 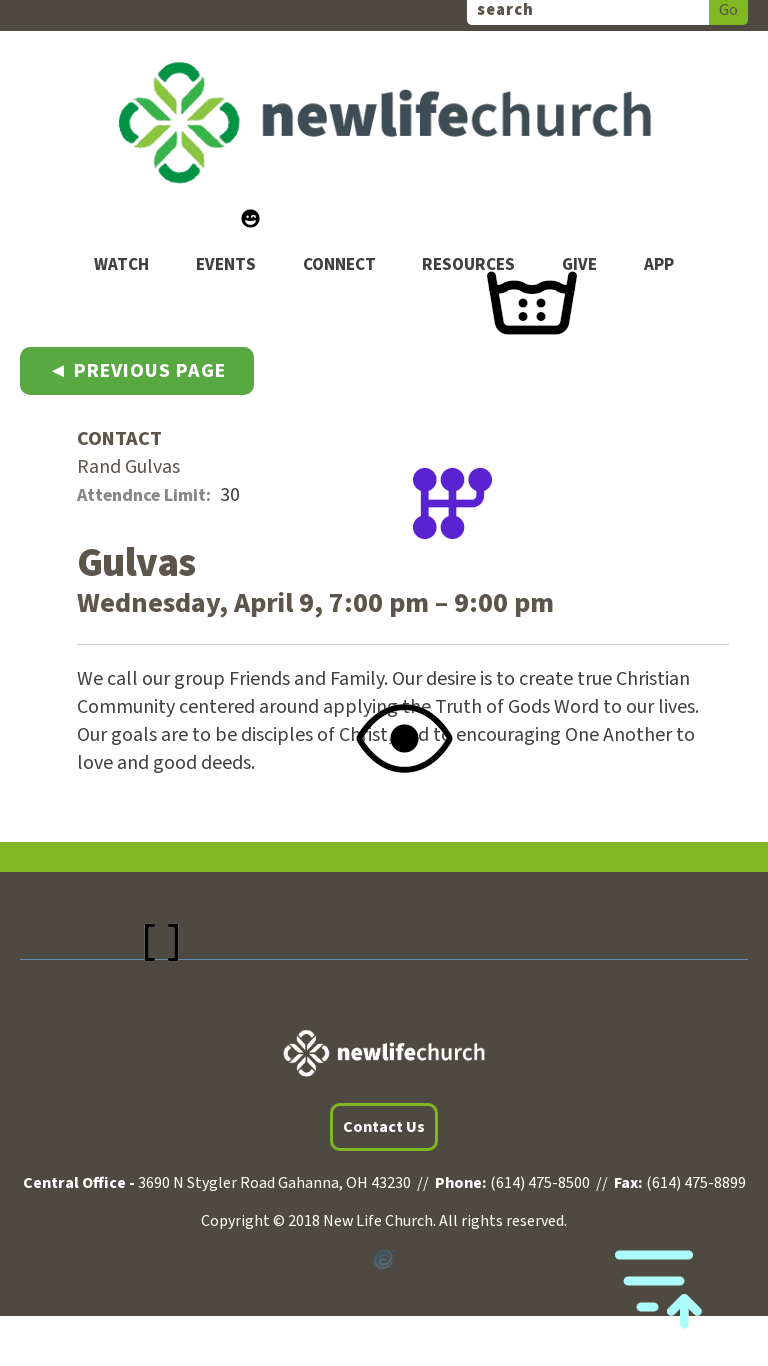 I want to click on view or preview content, so click(x=404, y=738).